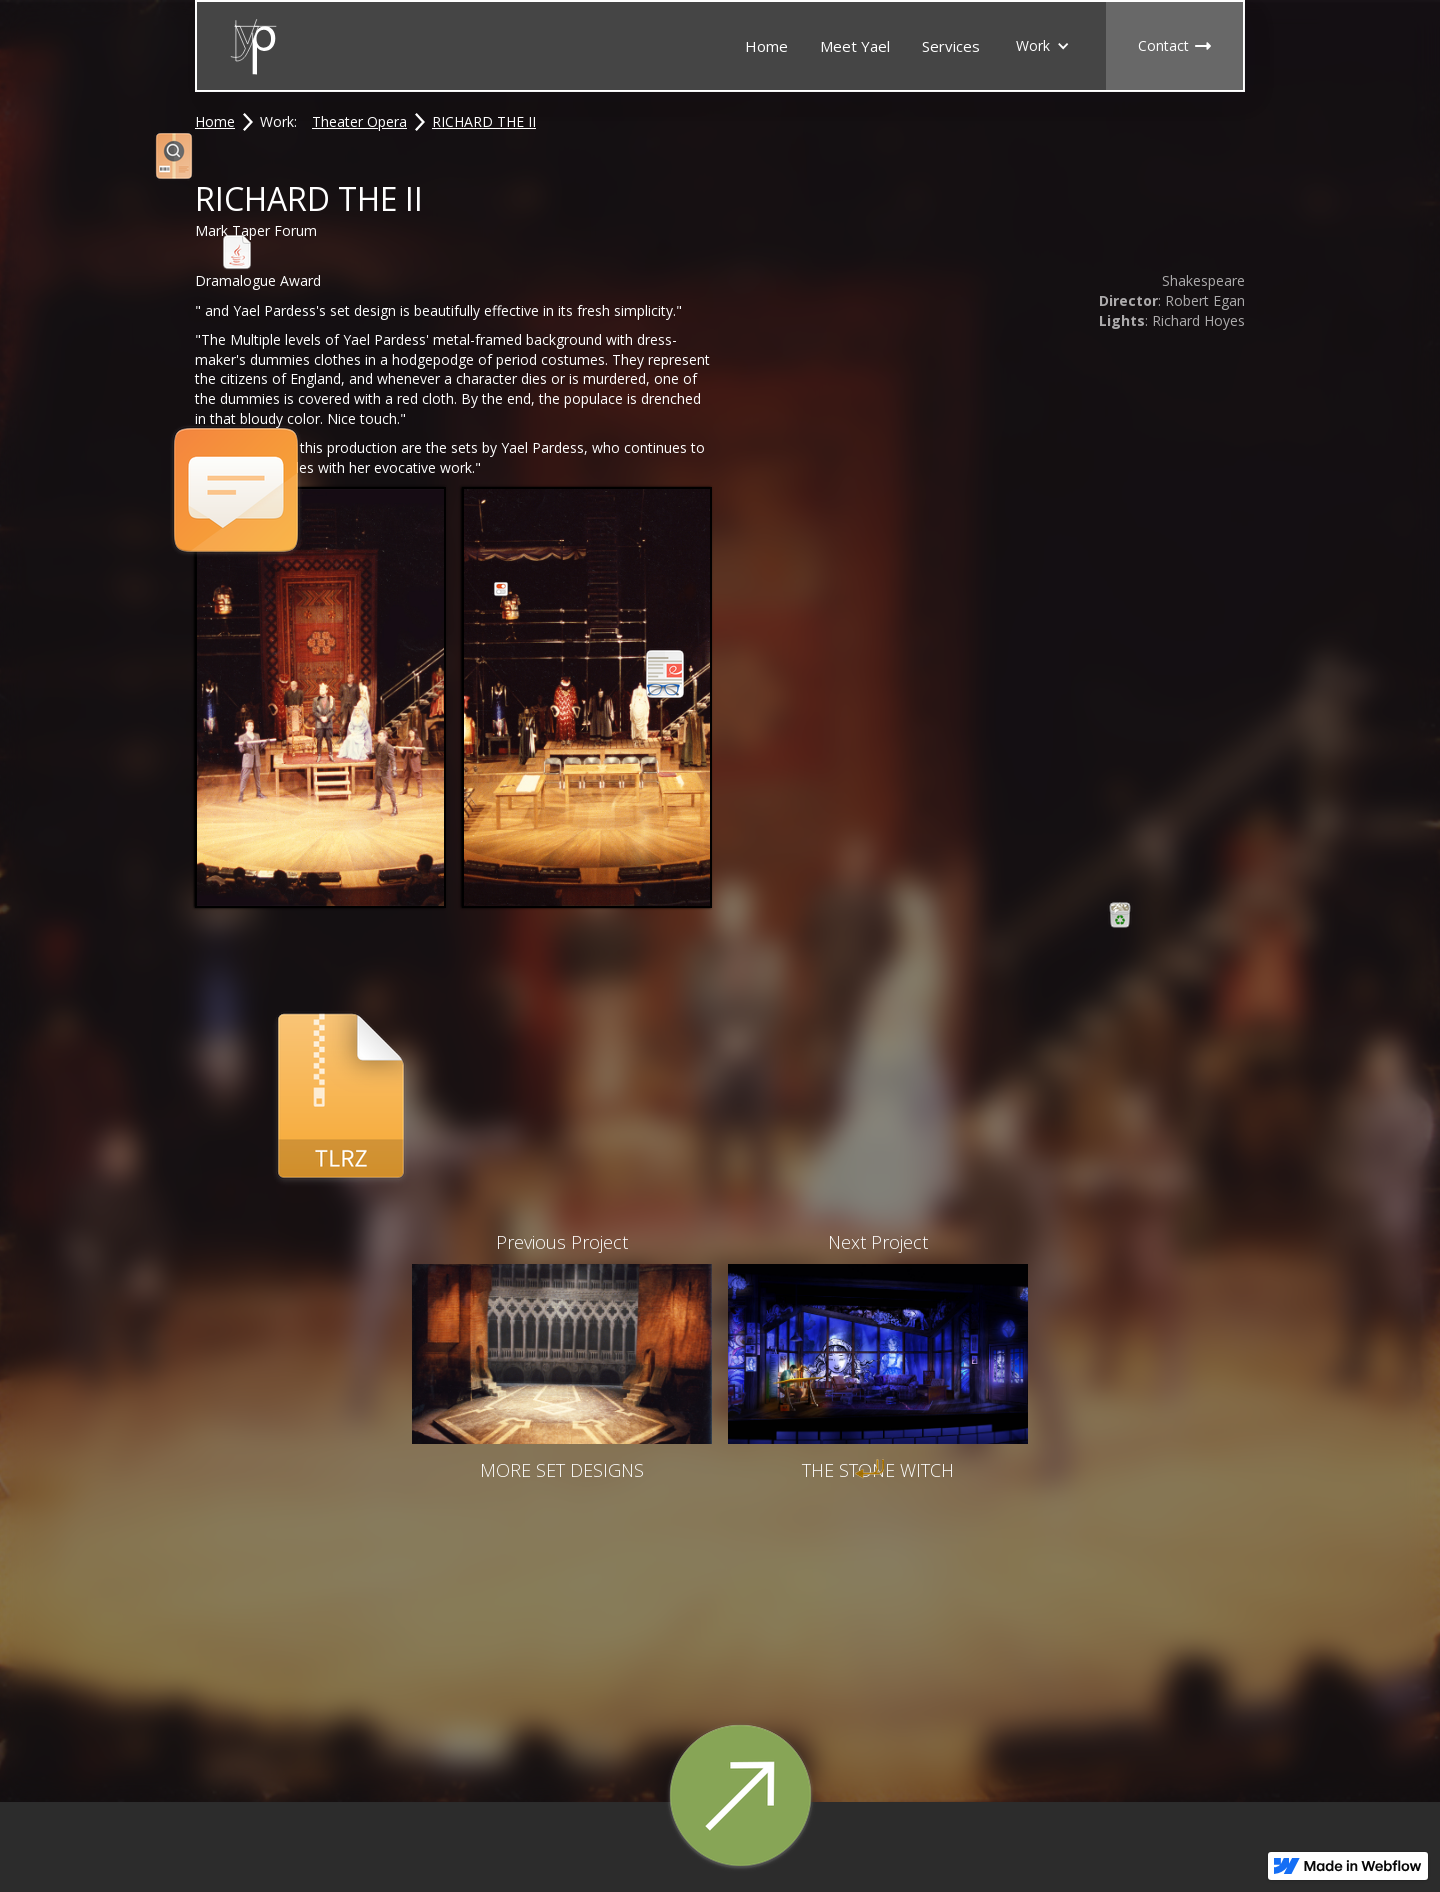 The width and height of the screenshot is (1440, 1892). I want to click on resolving package dependencies, so click(174, 156).